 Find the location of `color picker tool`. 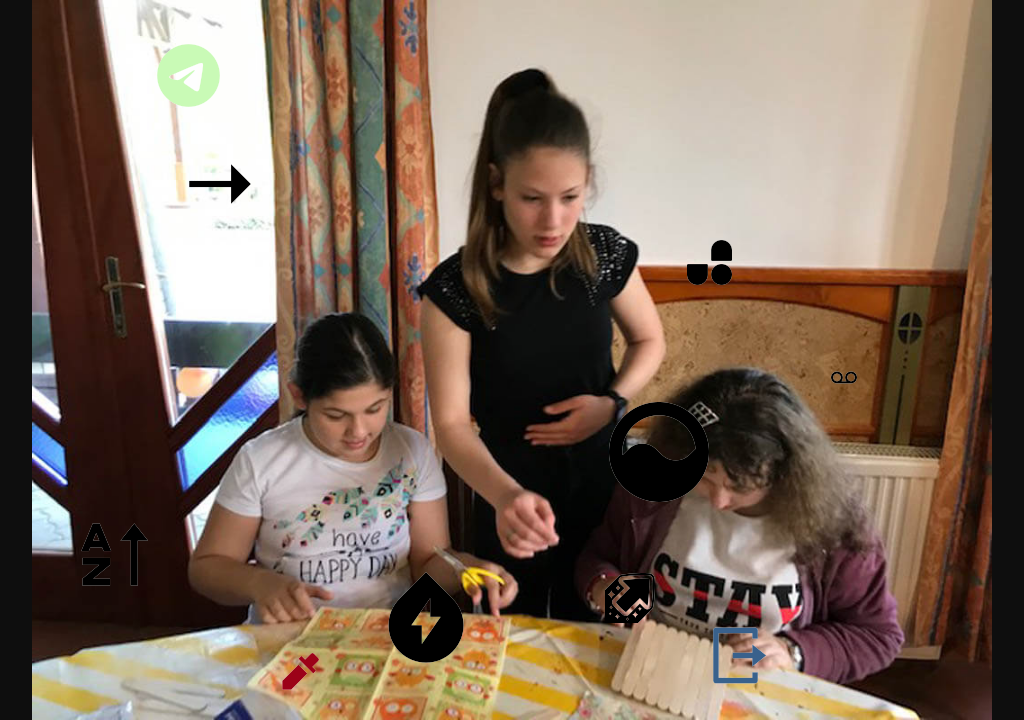

color picker tool is located at coordinates (301, 671).